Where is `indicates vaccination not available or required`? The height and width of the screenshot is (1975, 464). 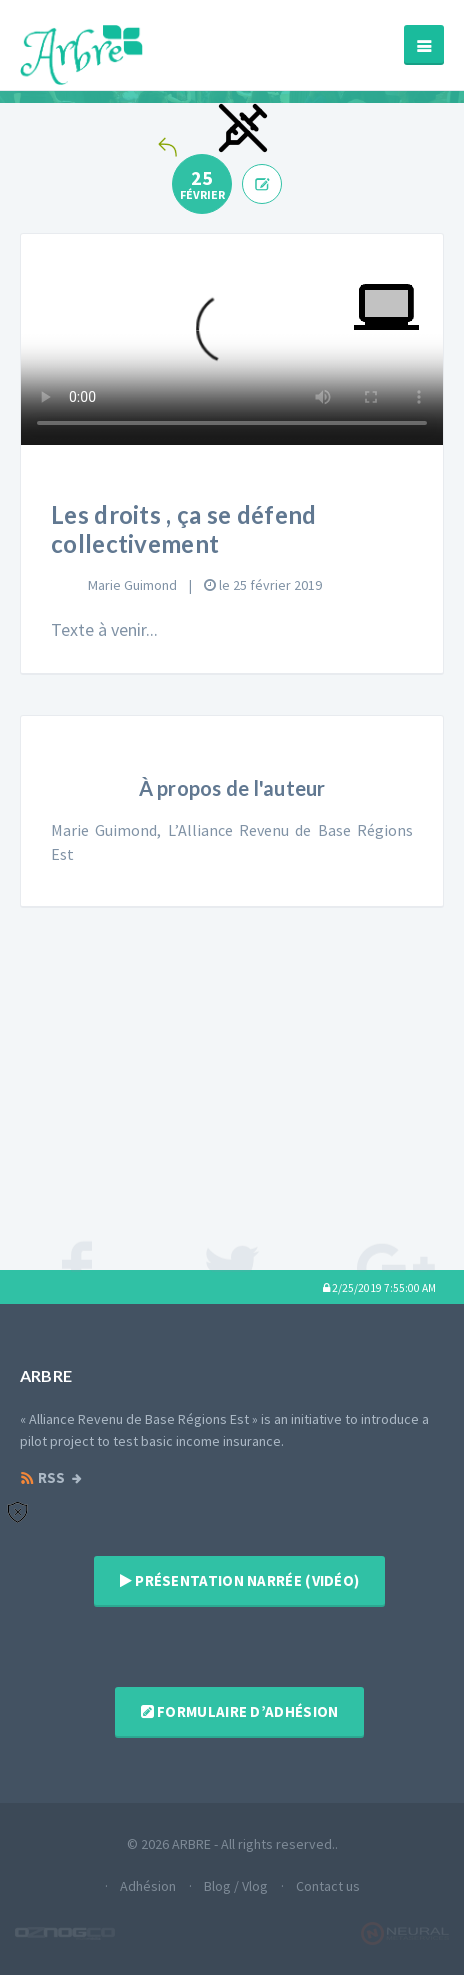
indicates vaccination not available or required is located at coordinates (243, 128).